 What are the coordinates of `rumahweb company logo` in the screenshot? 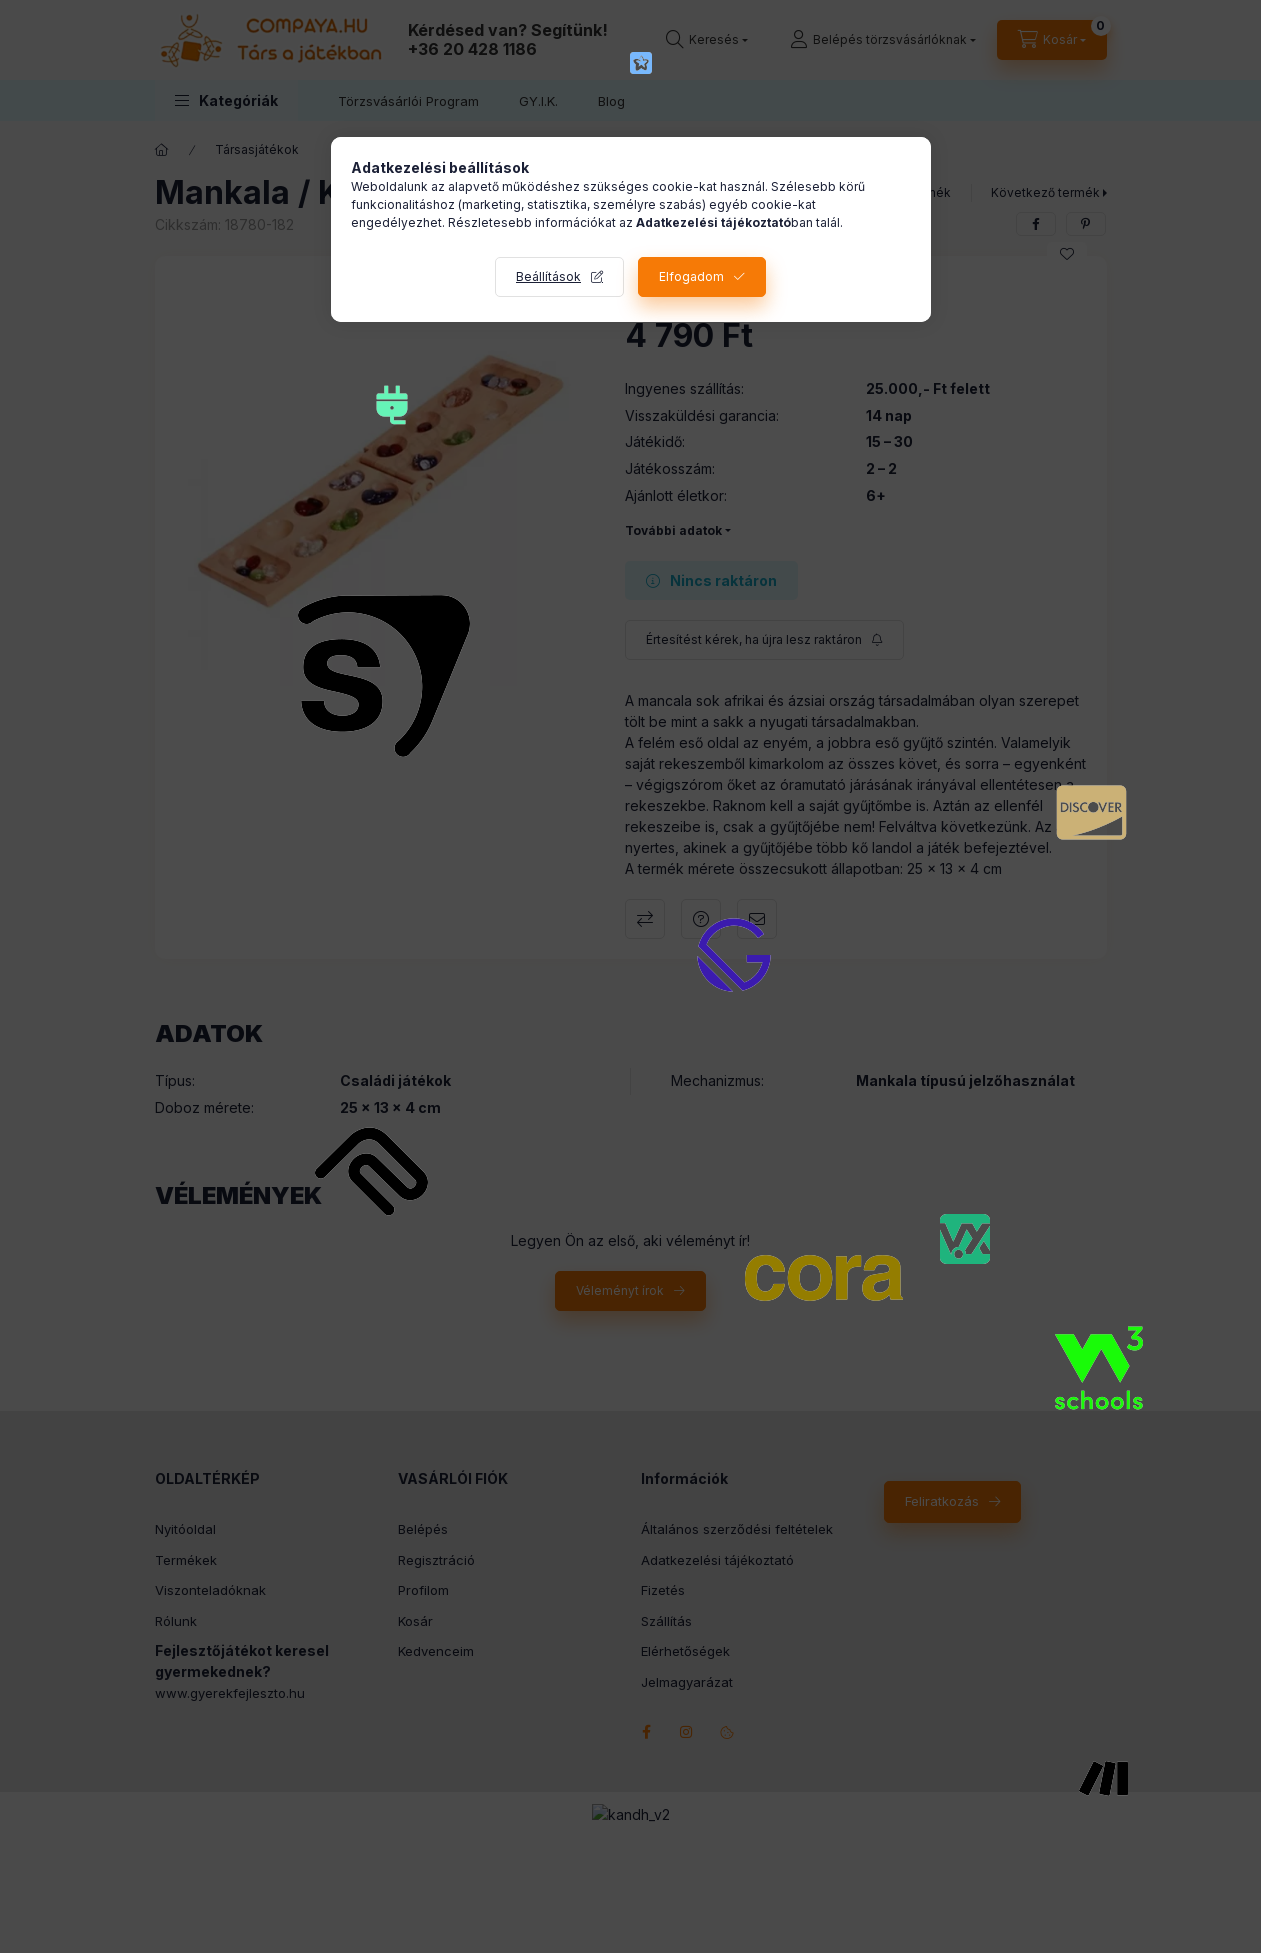 It's located at (371, 1171).